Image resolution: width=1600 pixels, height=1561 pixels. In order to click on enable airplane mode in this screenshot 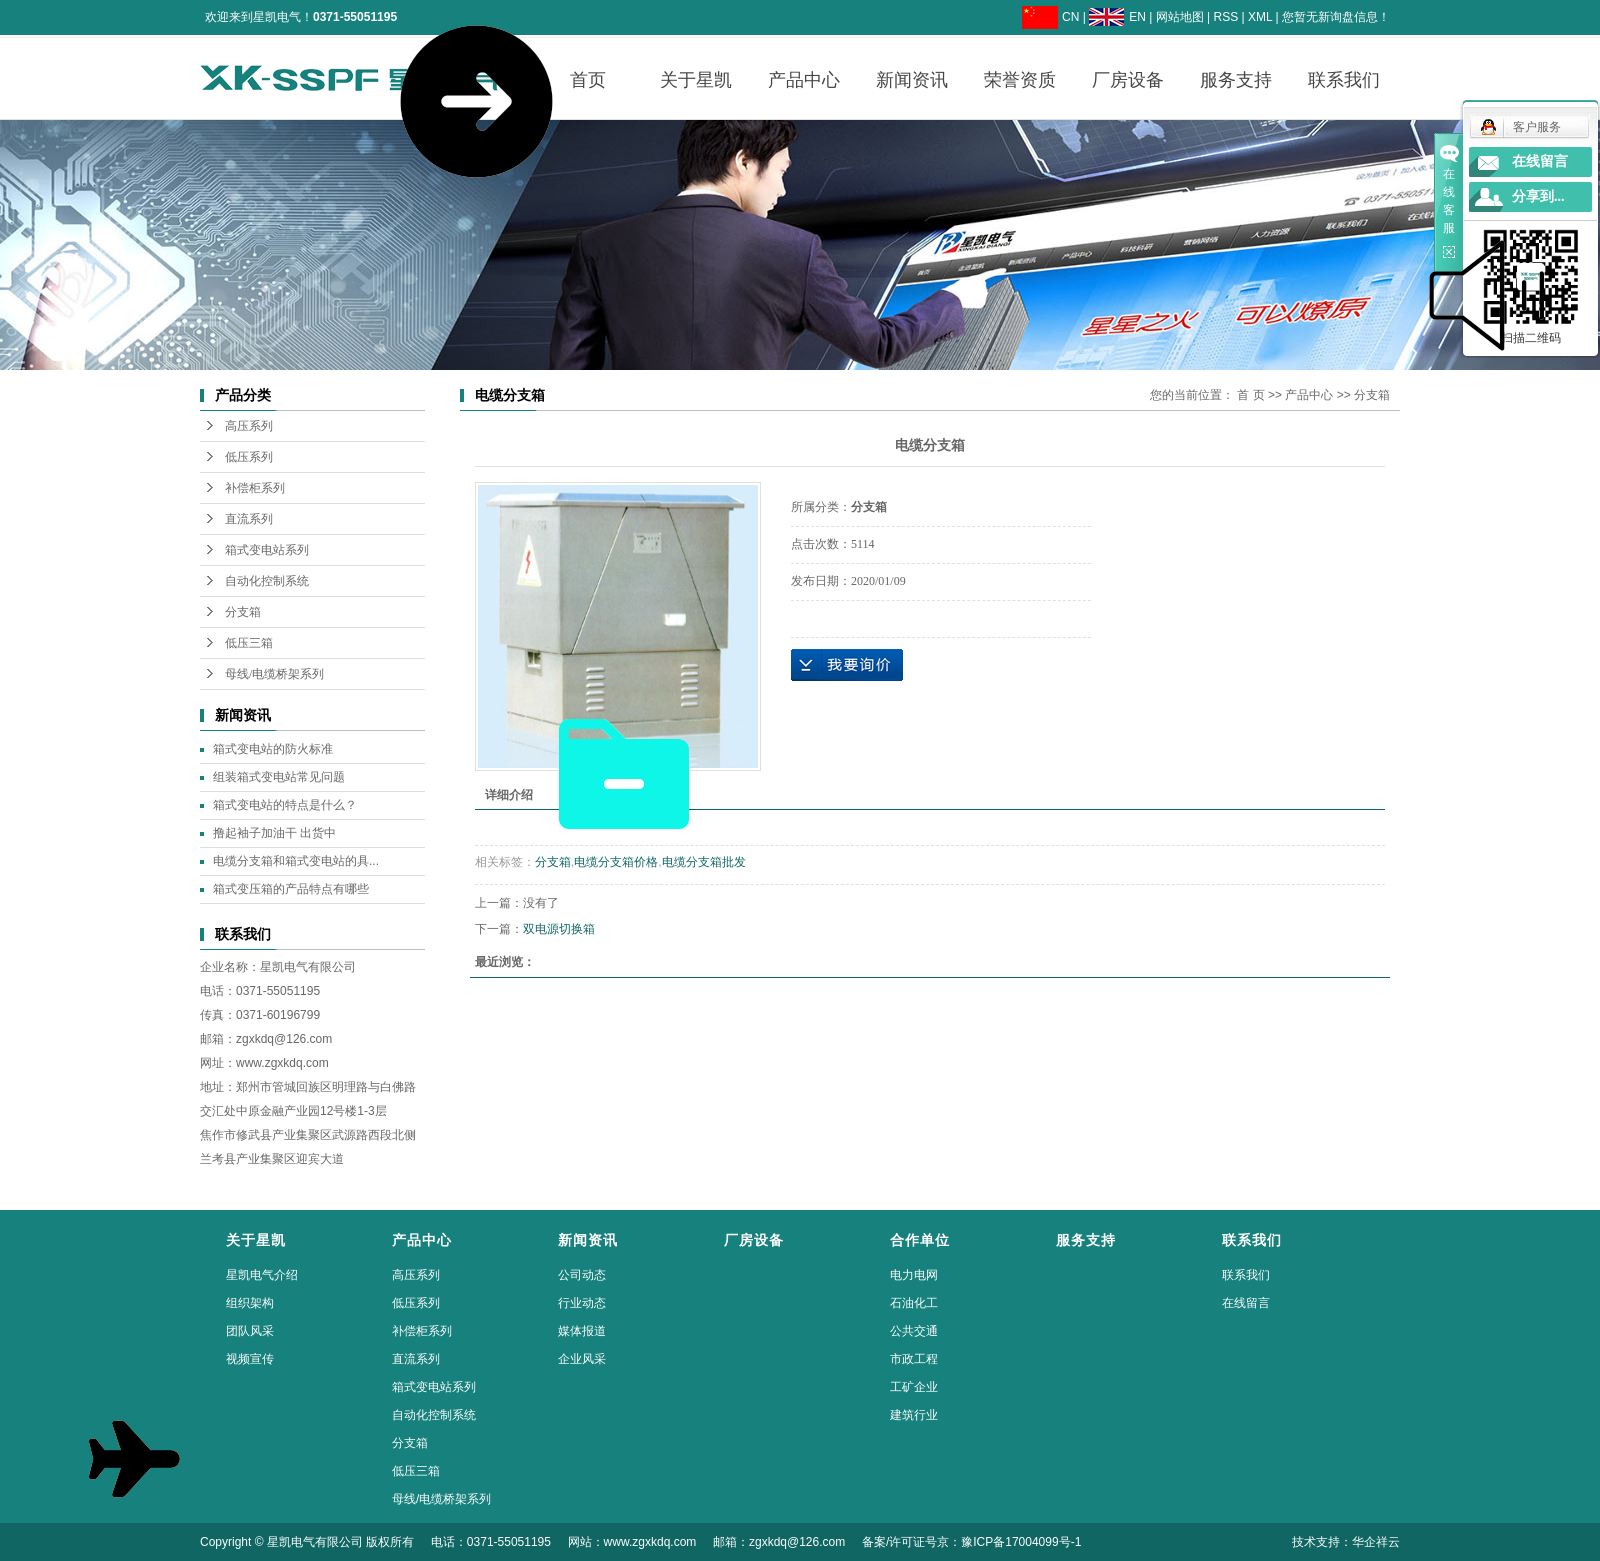, I will do `click(134, 1459)`.